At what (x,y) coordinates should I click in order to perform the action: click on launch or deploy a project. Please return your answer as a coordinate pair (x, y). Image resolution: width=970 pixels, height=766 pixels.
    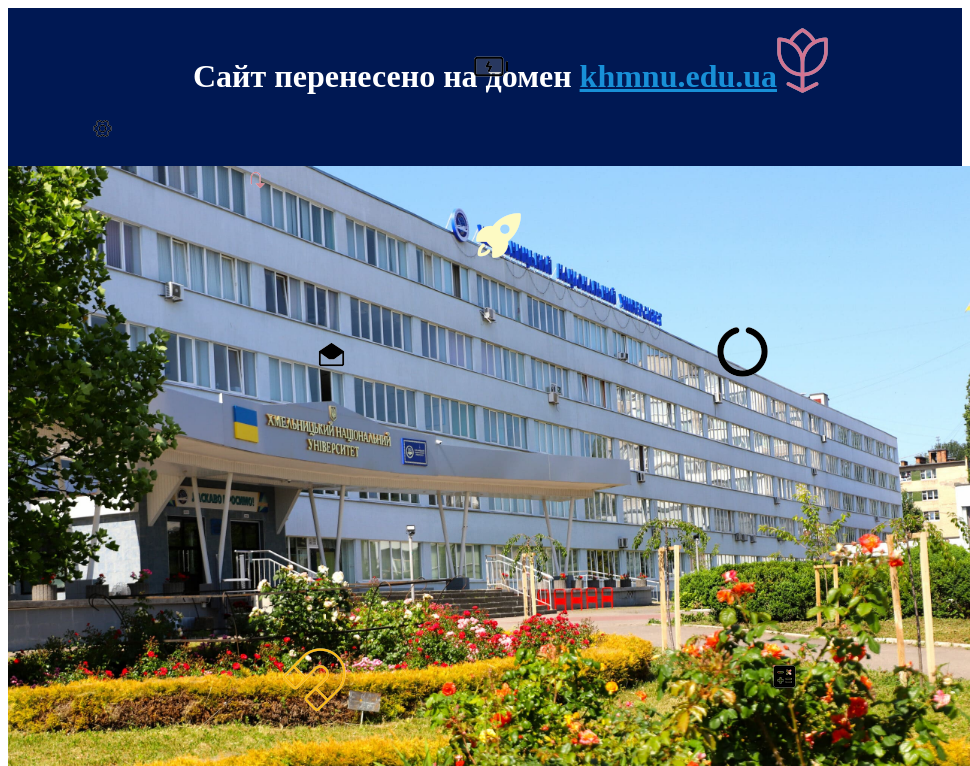
    Looking at the image, I should click on (498, 235).